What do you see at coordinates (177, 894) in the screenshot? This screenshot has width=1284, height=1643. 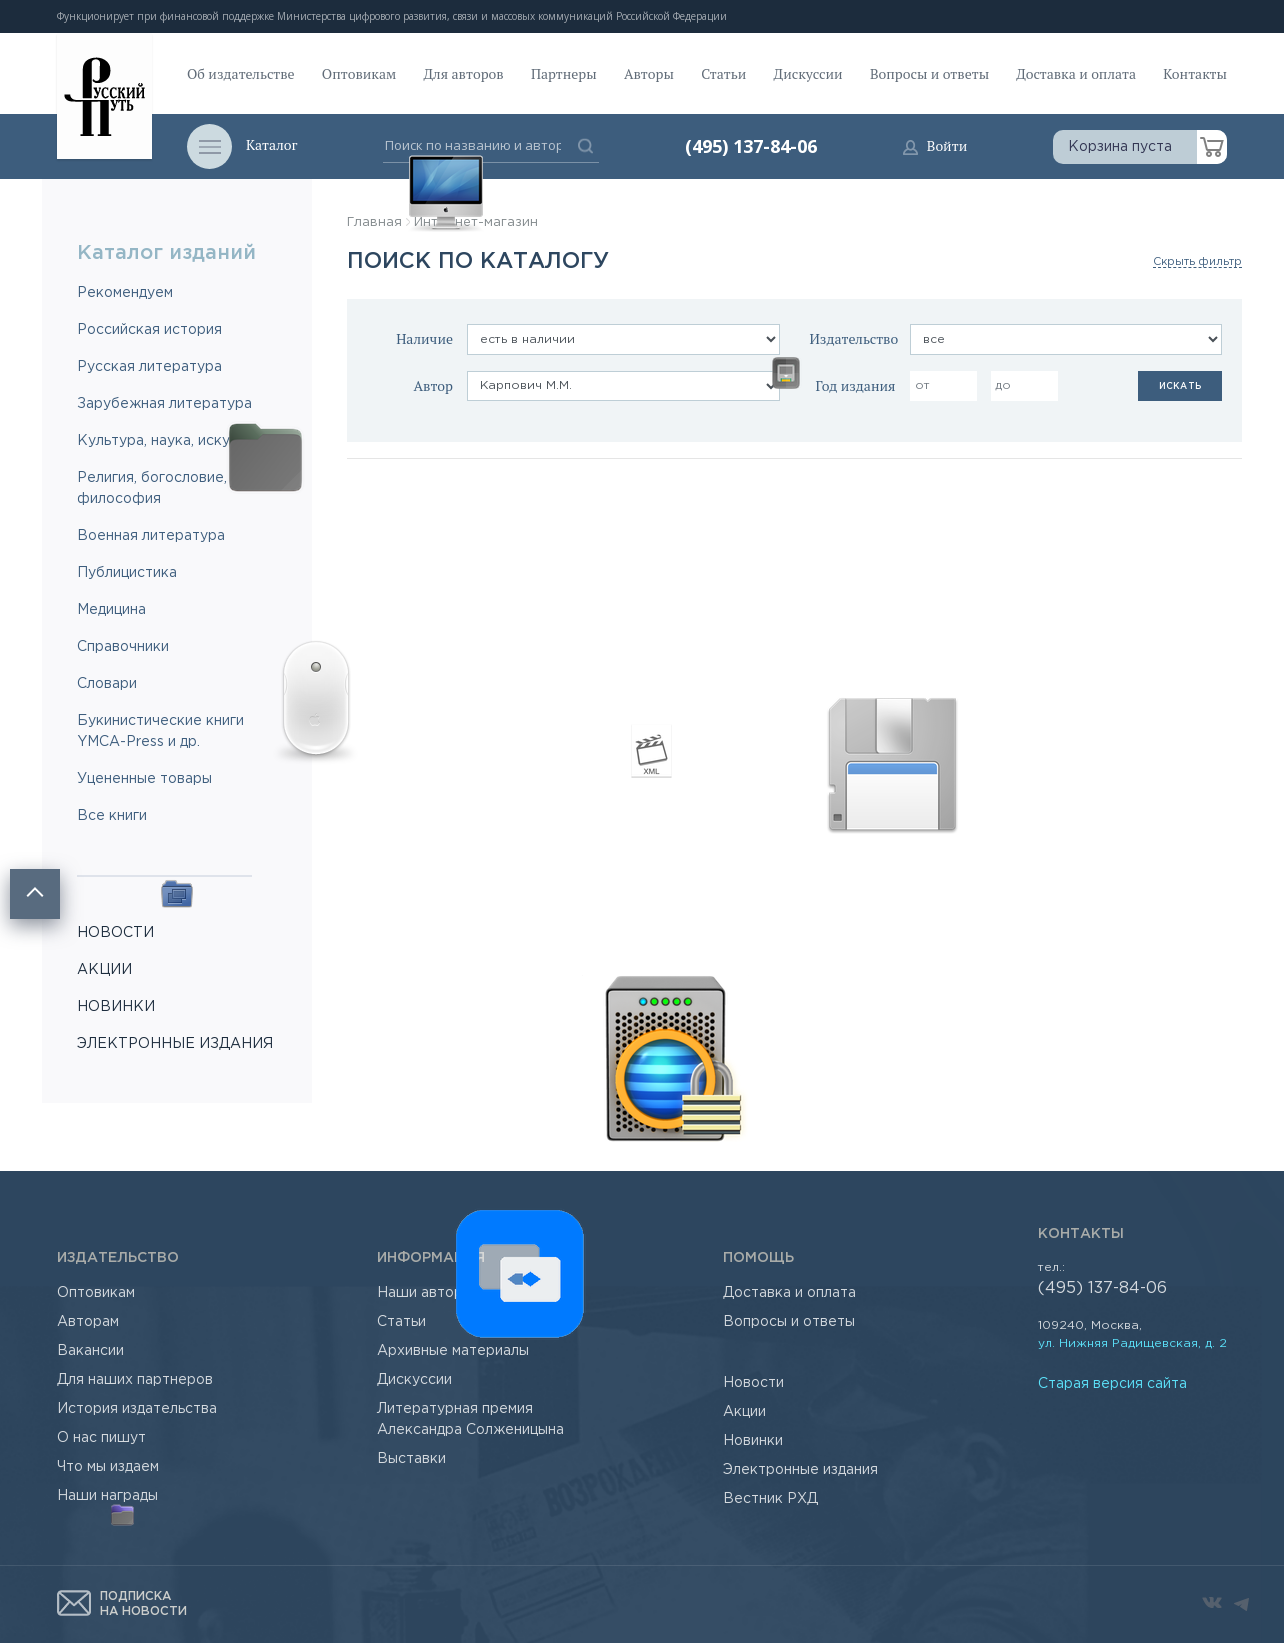 I see `access media library content folder` at bounding box center [177, 894].